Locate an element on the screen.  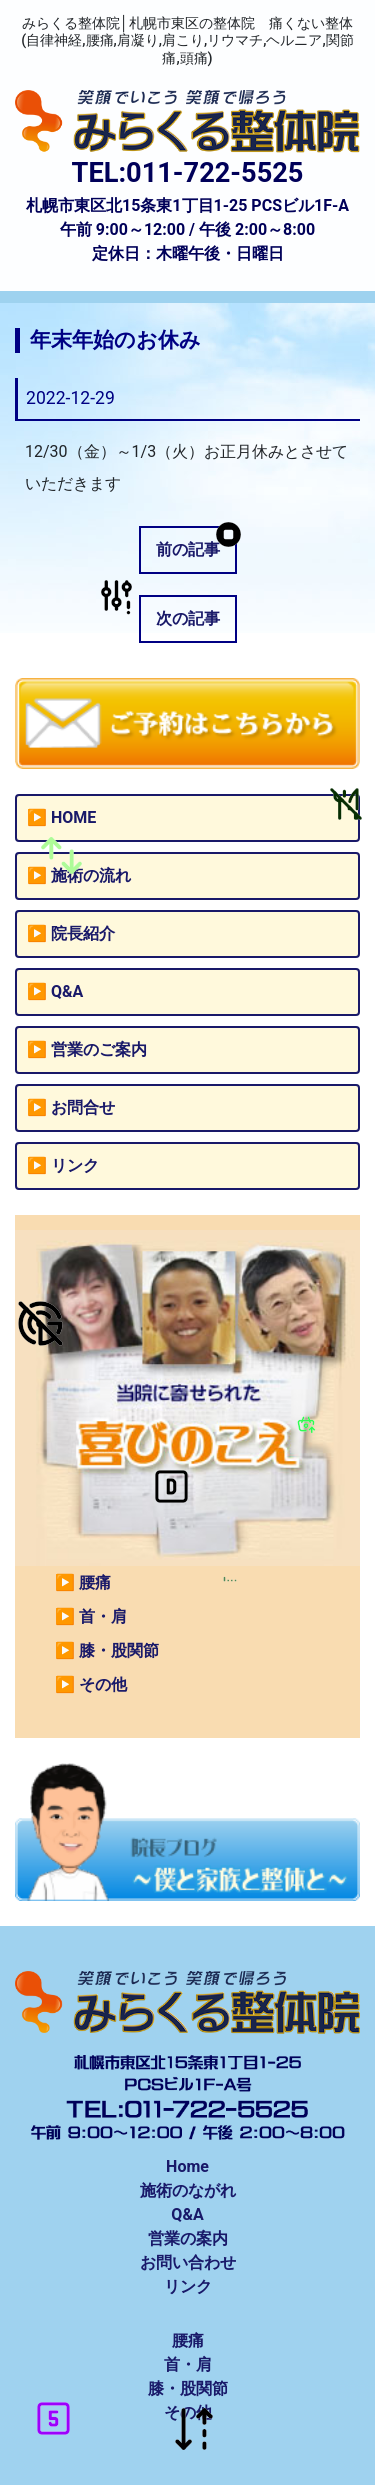
switch the order of items vertically is located at coordinates (61, 855).